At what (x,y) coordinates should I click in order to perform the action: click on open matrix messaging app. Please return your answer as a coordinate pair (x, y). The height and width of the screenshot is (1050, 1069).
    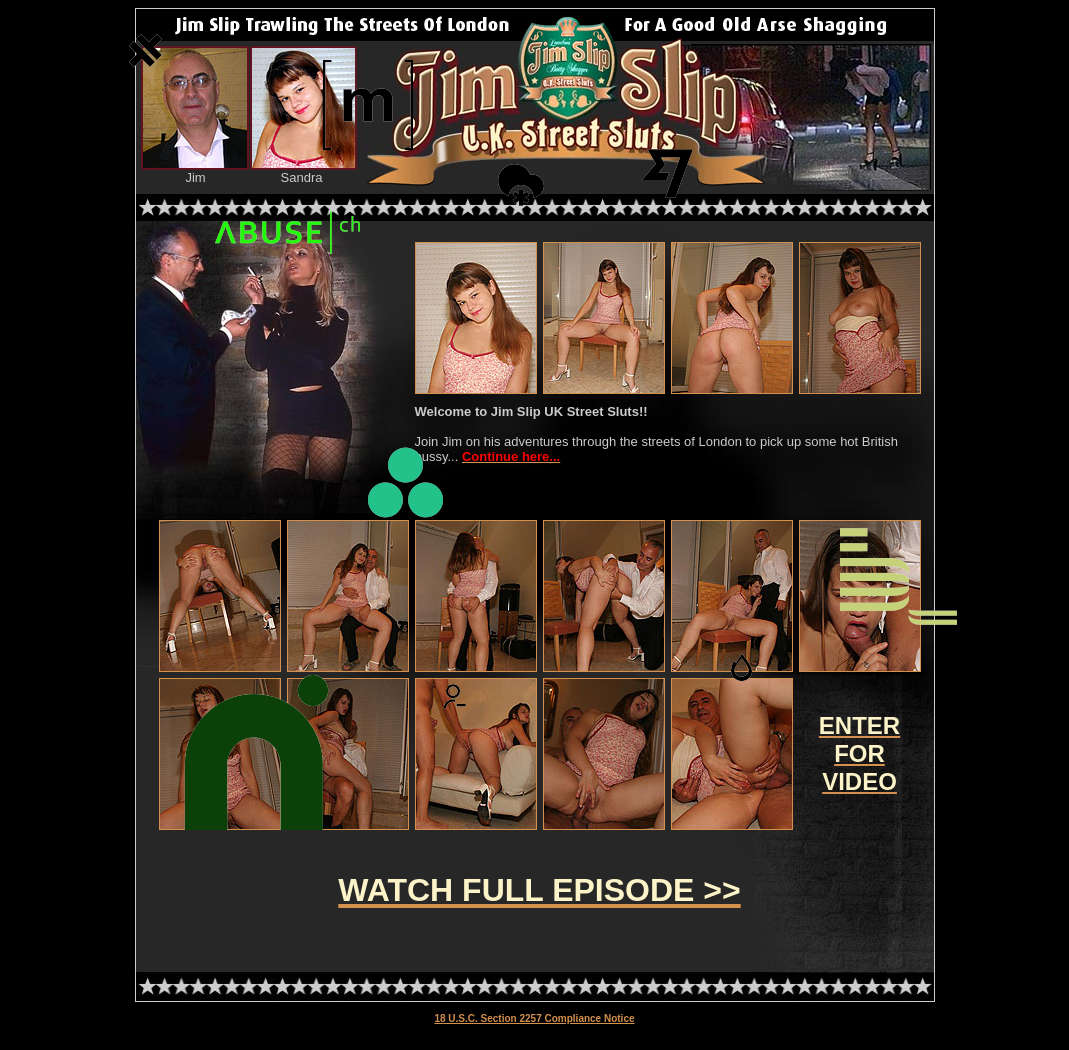
    Looking at the image, I should click on (368, 105).